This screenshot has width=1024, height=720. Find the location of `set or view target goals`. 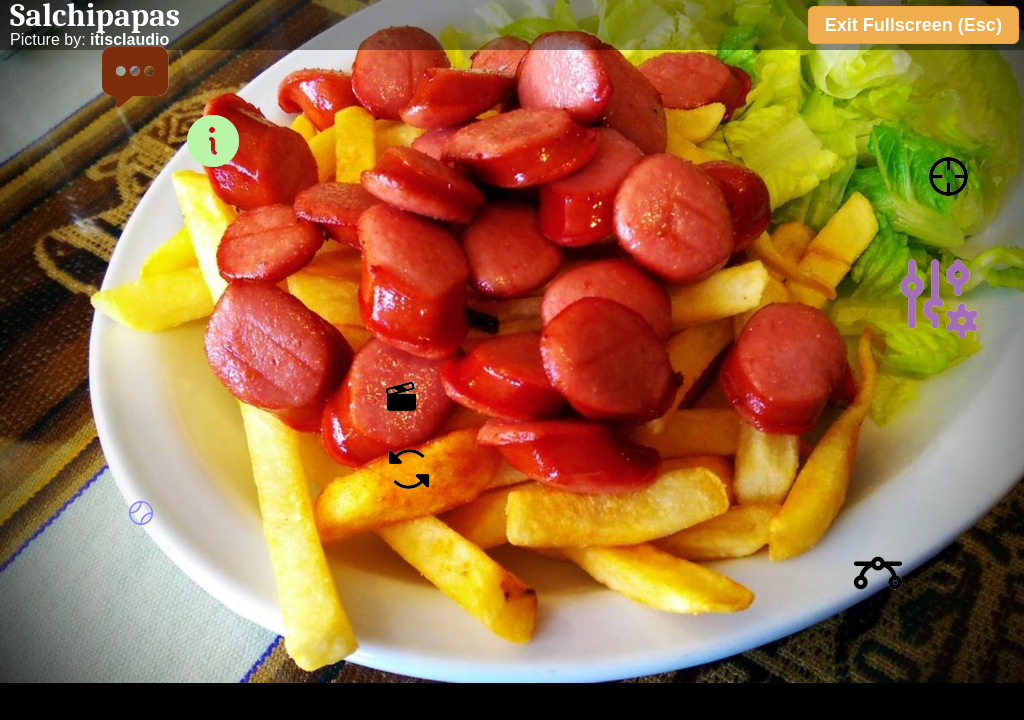

set or view target goals is located at coordinates (948, 176).